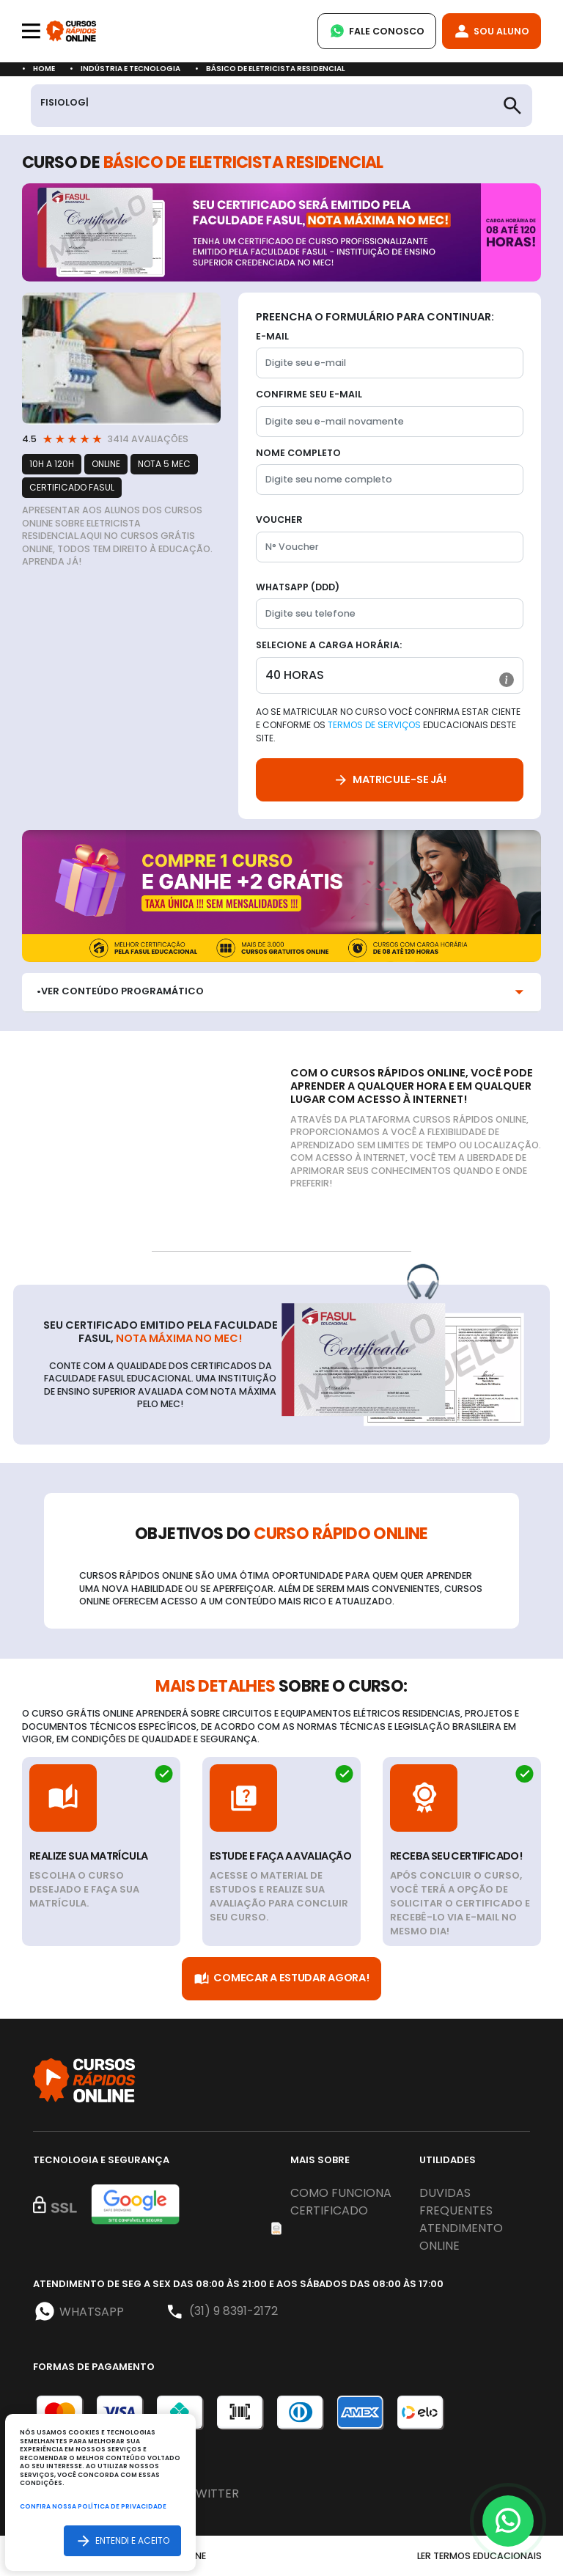  I want to click on a yaml configuration file, so click(276, 2228).